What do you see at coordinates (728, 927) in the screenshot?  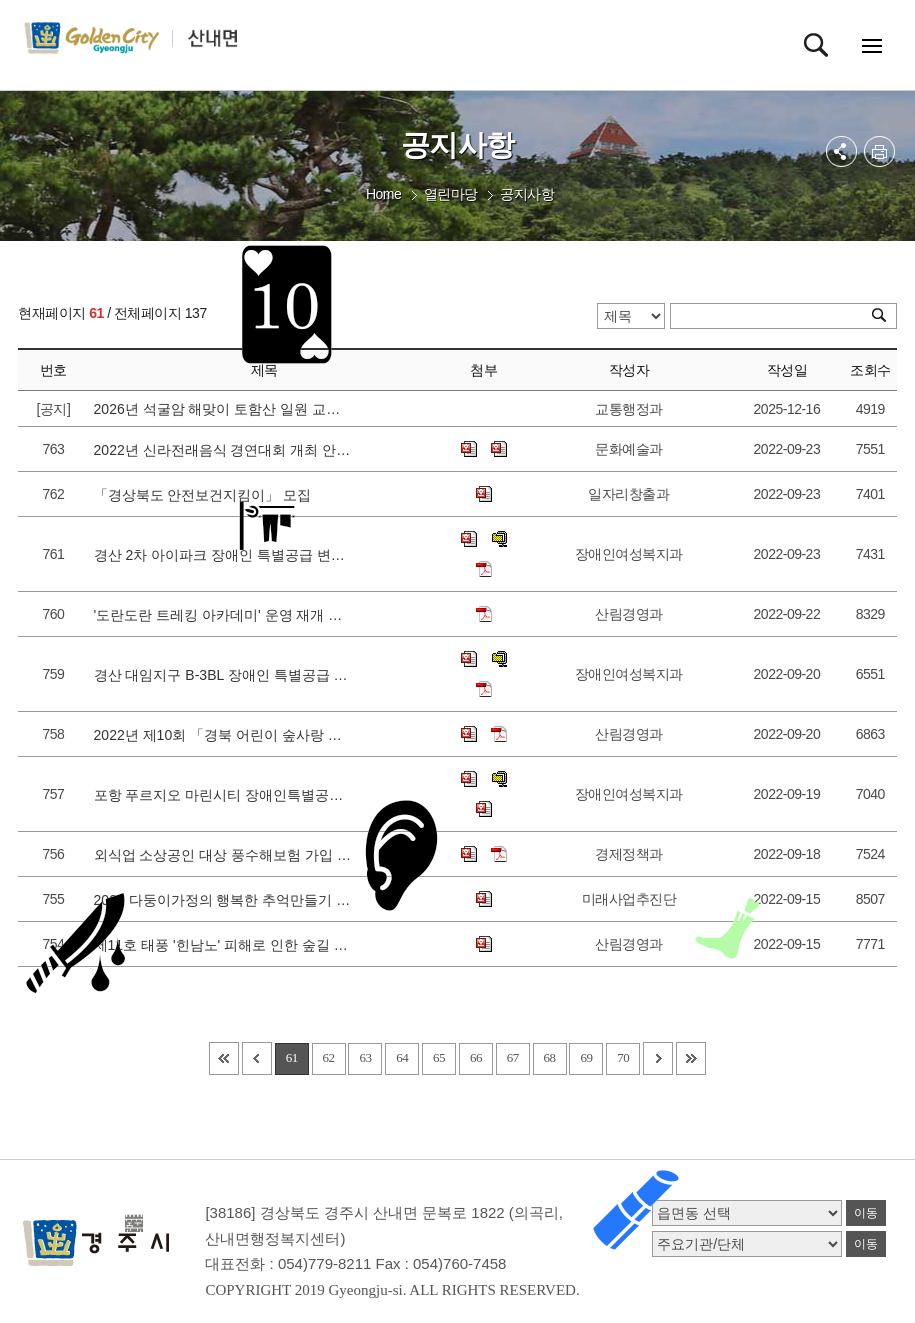 I see `indicates character injury or damage state` at bounding box center [728, 927].